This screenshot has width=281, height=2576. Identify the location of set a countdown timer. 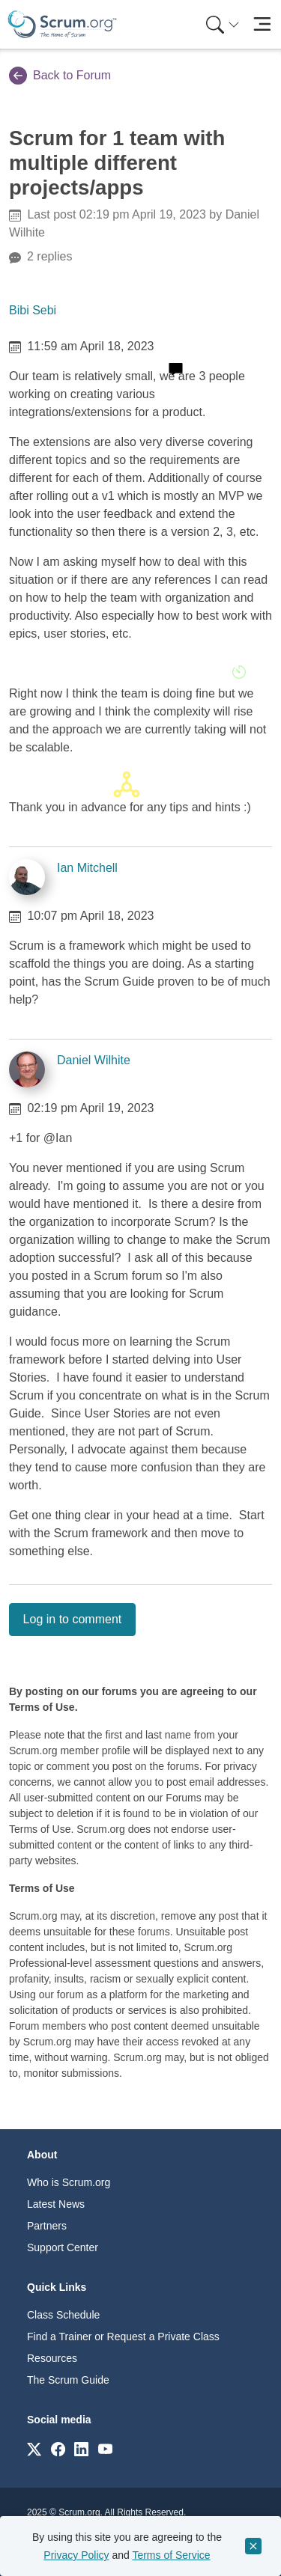
(239, 672).